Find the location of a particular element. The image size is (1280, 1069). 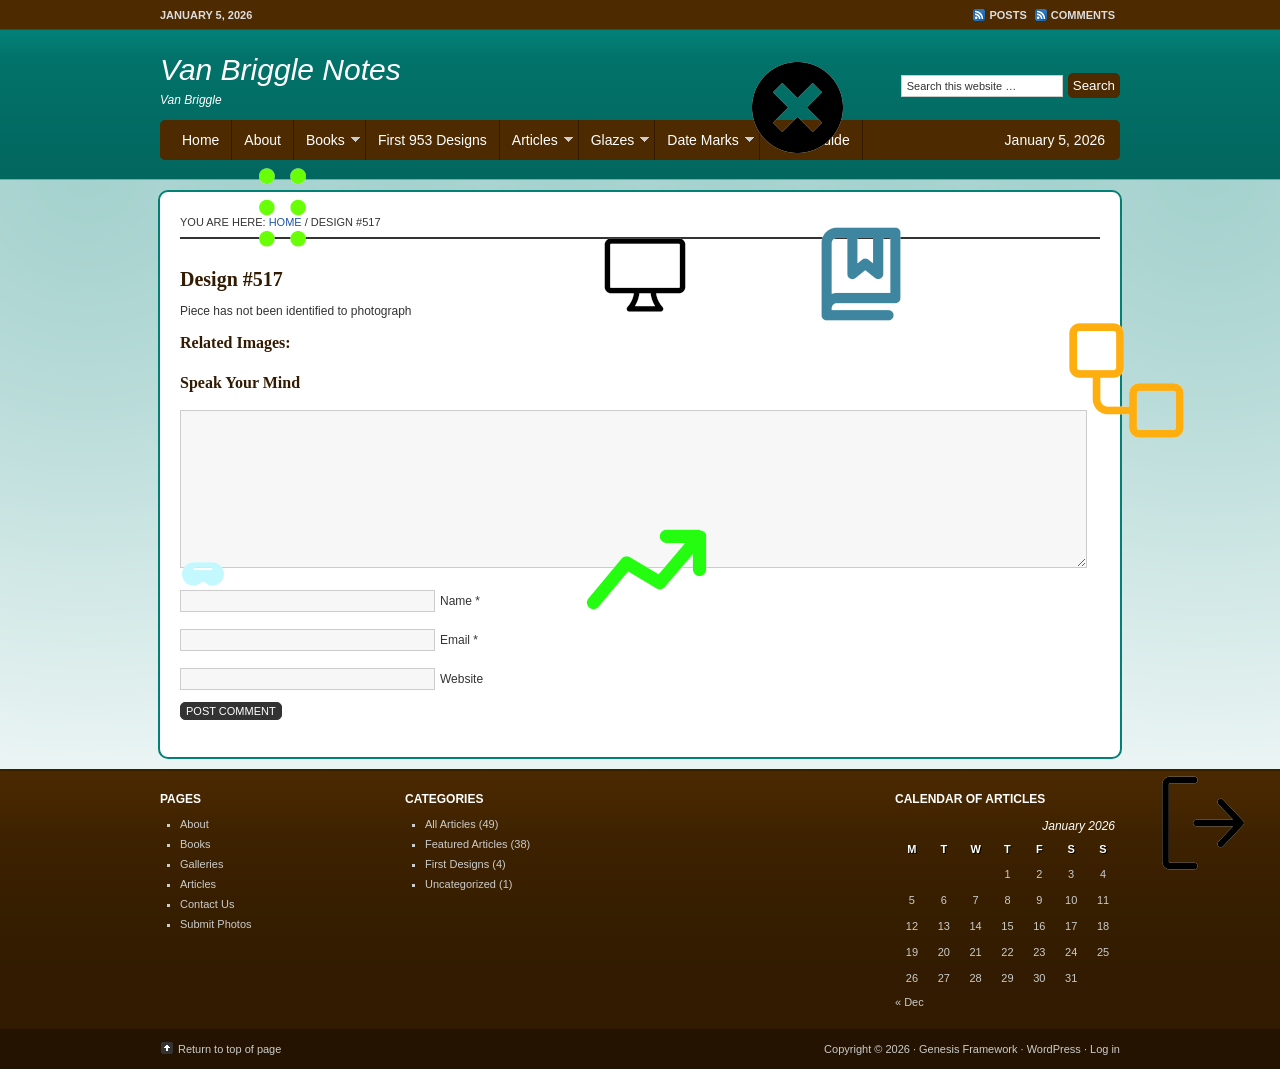

view trending or popular content is located at coordinates (646, 569).